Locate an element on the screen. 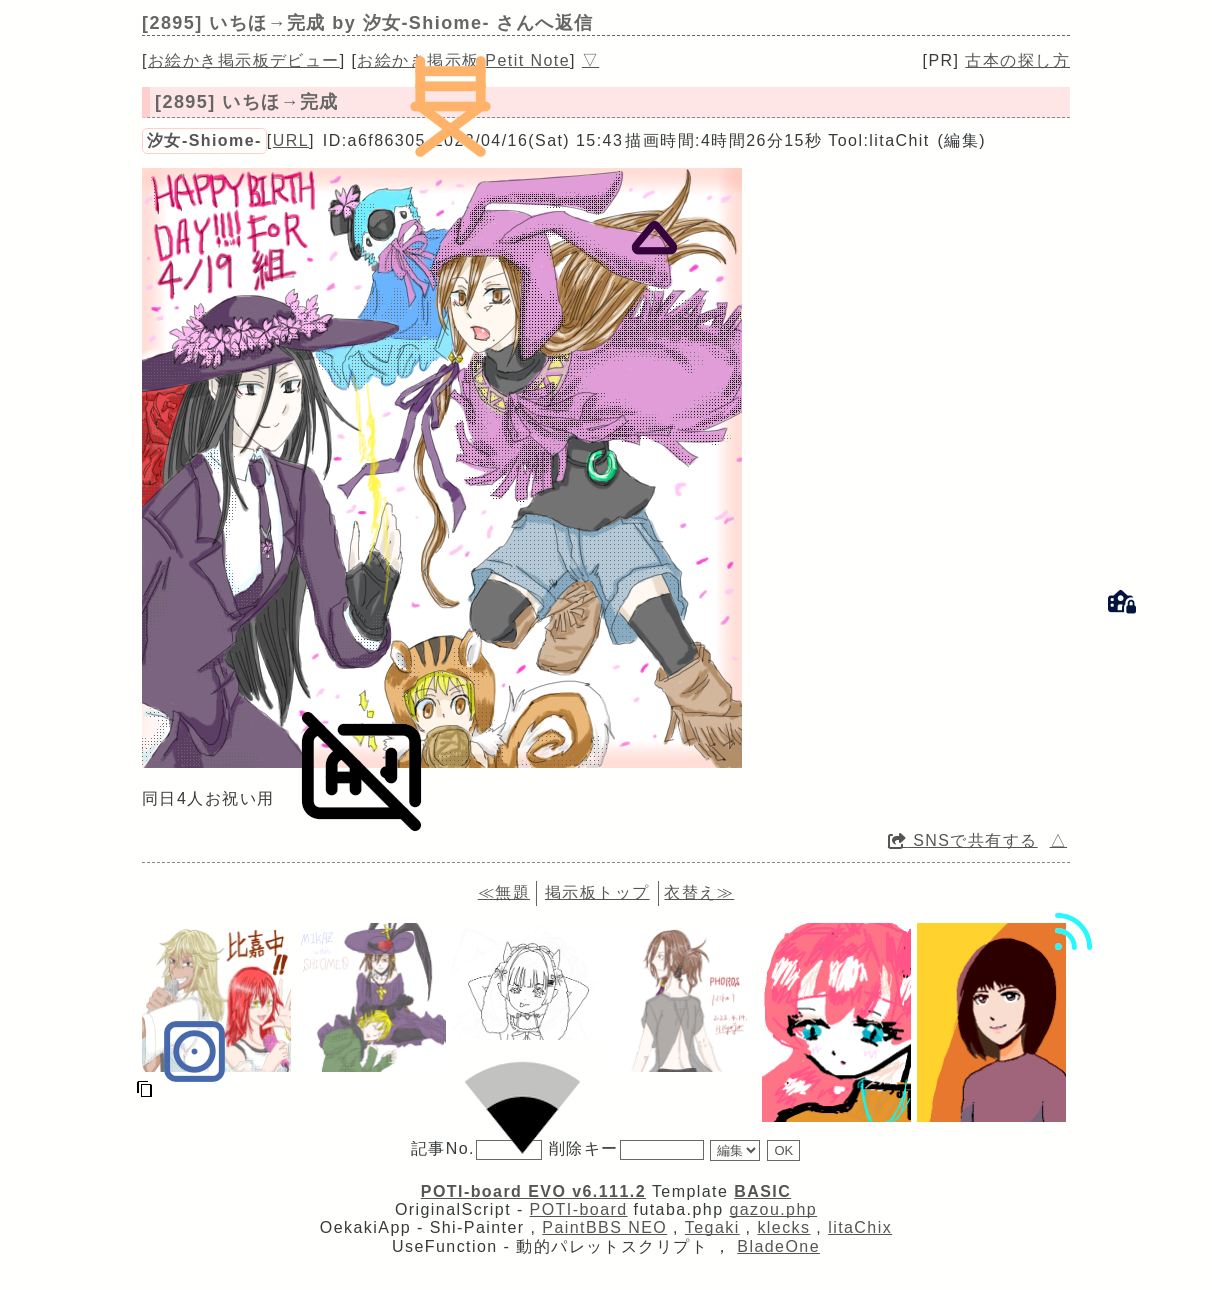  access director or filmmaker tools is located at coordinates (450, 106).